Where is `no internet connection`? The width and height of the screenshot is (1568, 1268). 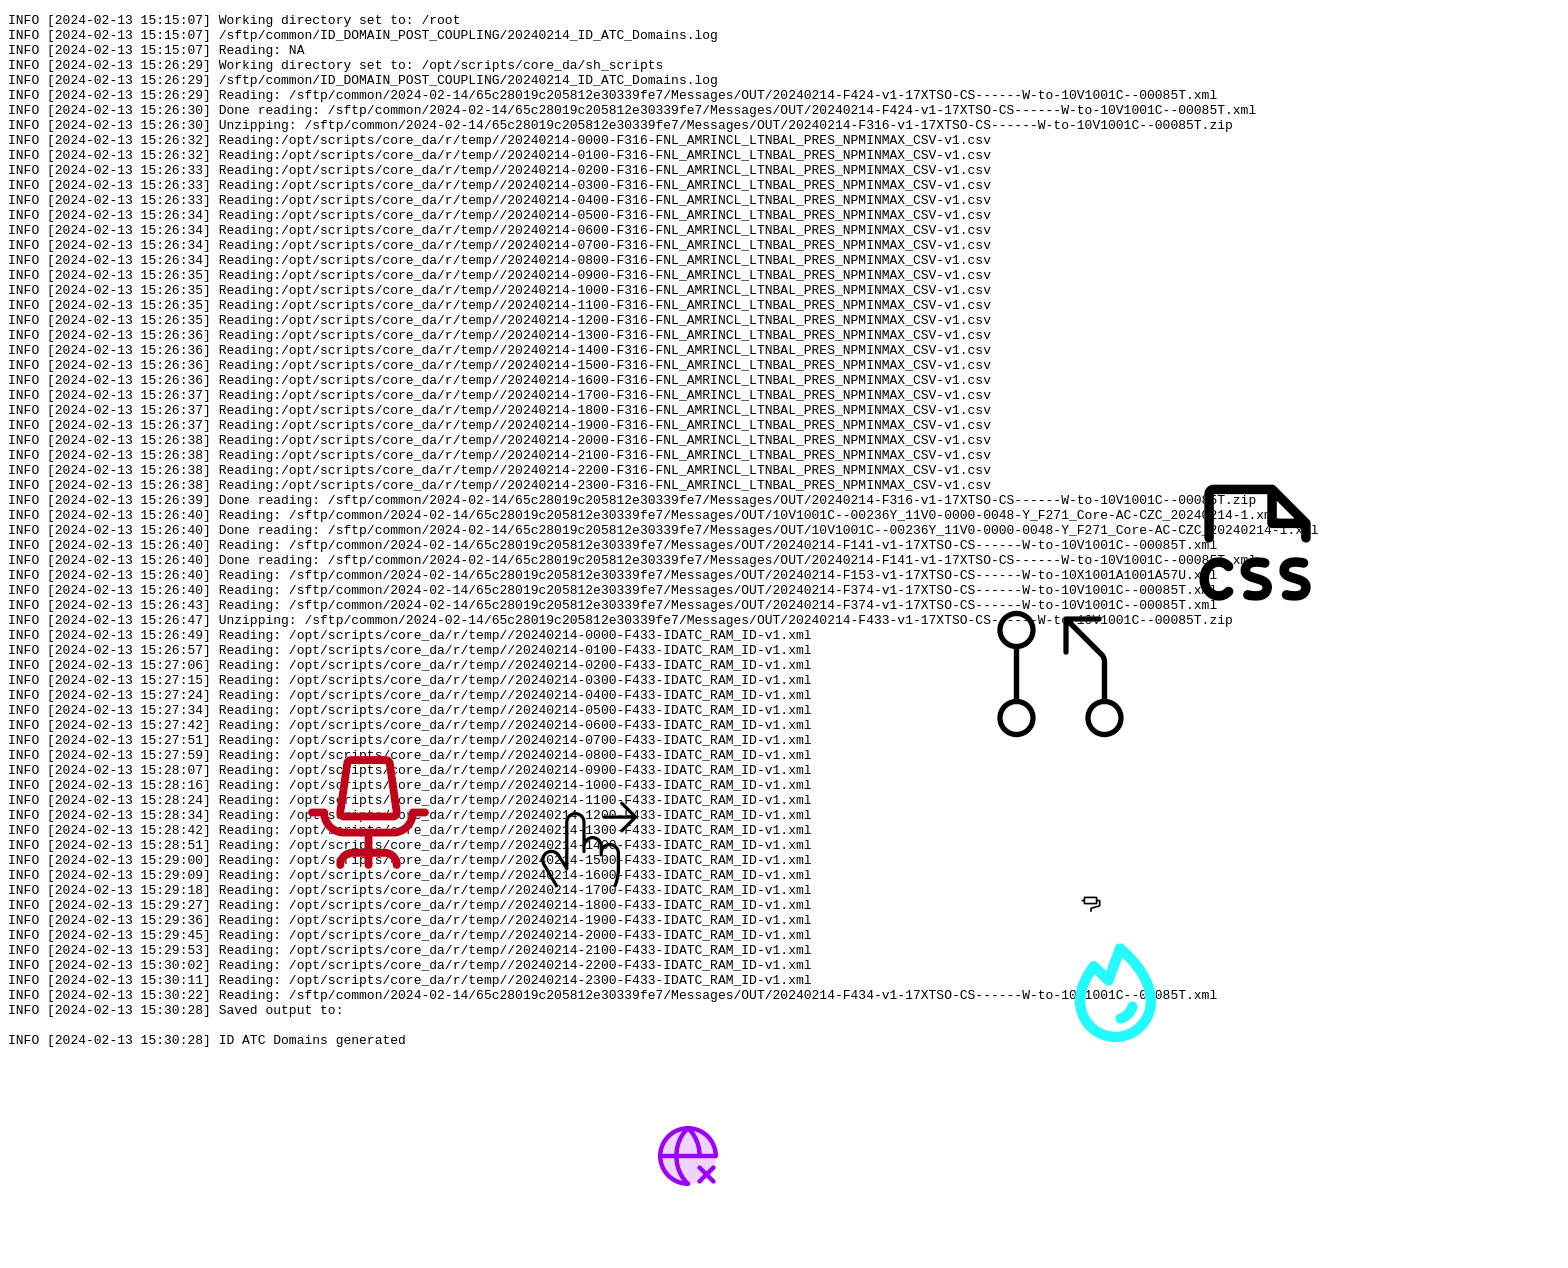 no internet connection is located at coordinates (688, 1156).